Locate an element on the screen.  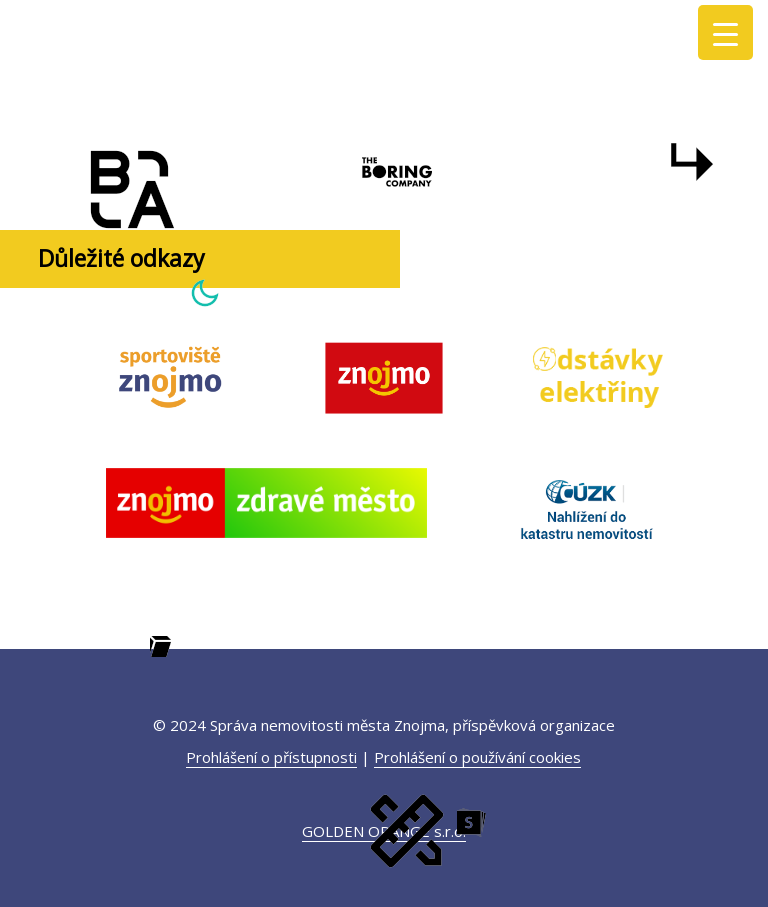
access design tools is located at coordinates (407, 831).